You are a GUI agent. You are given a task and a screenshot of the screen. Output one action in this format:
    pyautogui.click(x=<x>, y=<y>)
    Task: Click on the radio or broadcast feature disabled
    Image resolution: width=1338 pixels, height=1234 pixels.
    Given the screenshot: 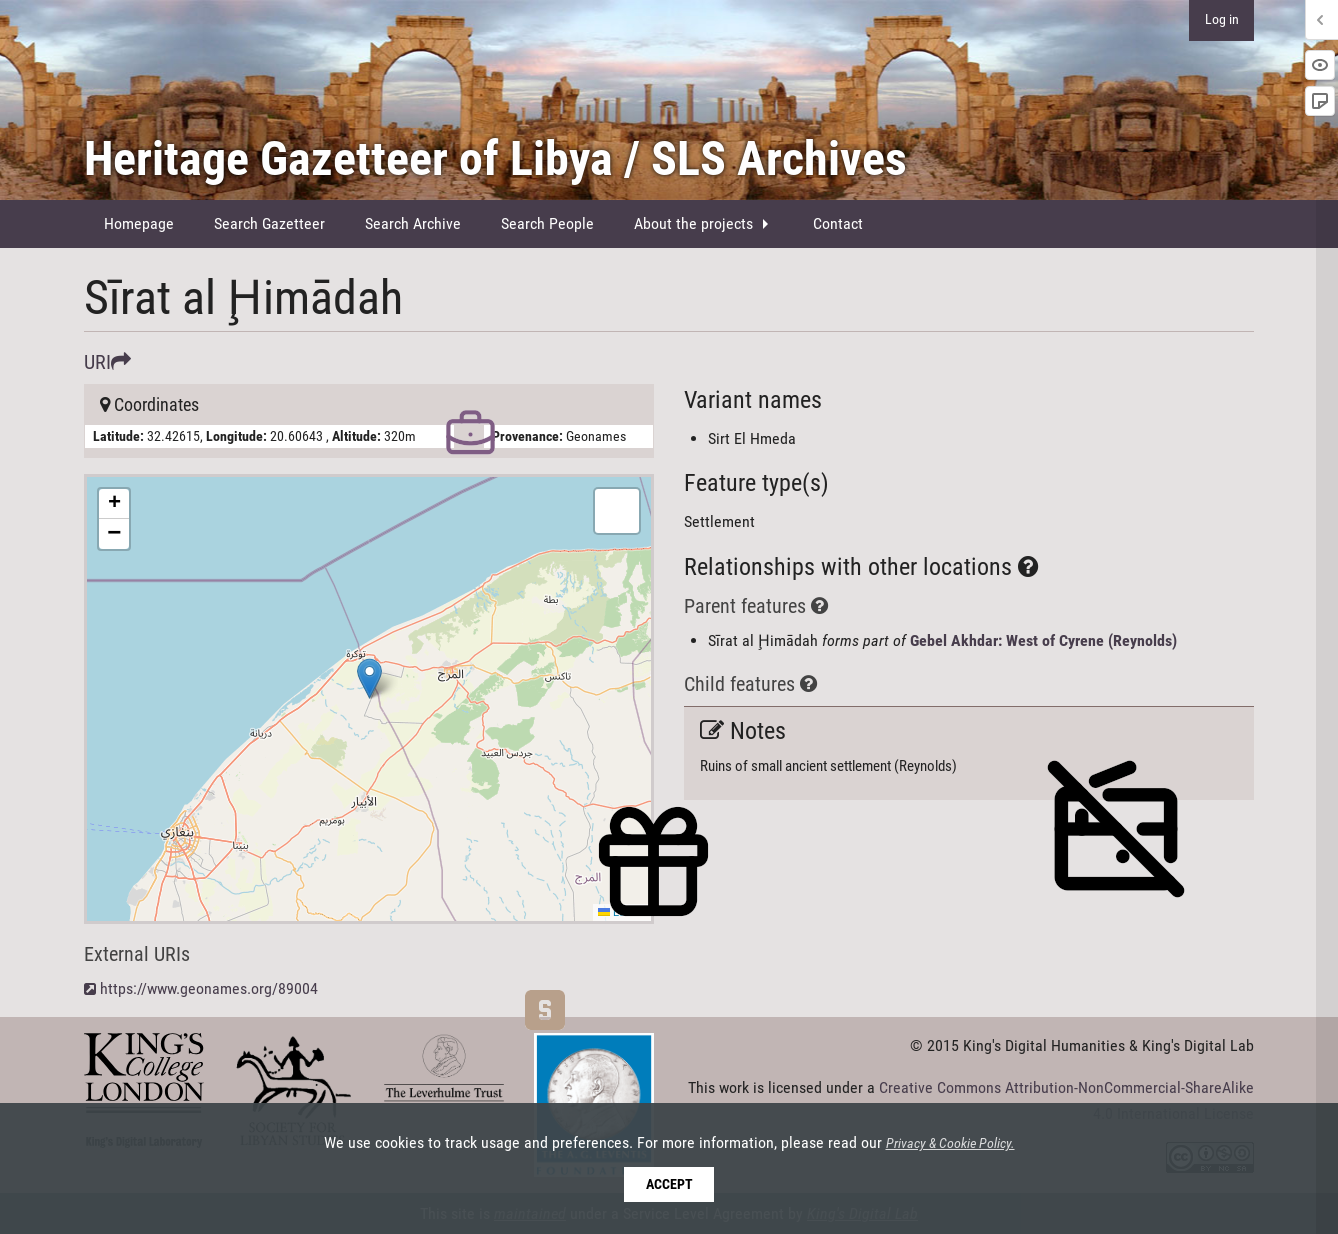 What is the action you would take?
    pyautogui.click(x=1116, y=829)
    